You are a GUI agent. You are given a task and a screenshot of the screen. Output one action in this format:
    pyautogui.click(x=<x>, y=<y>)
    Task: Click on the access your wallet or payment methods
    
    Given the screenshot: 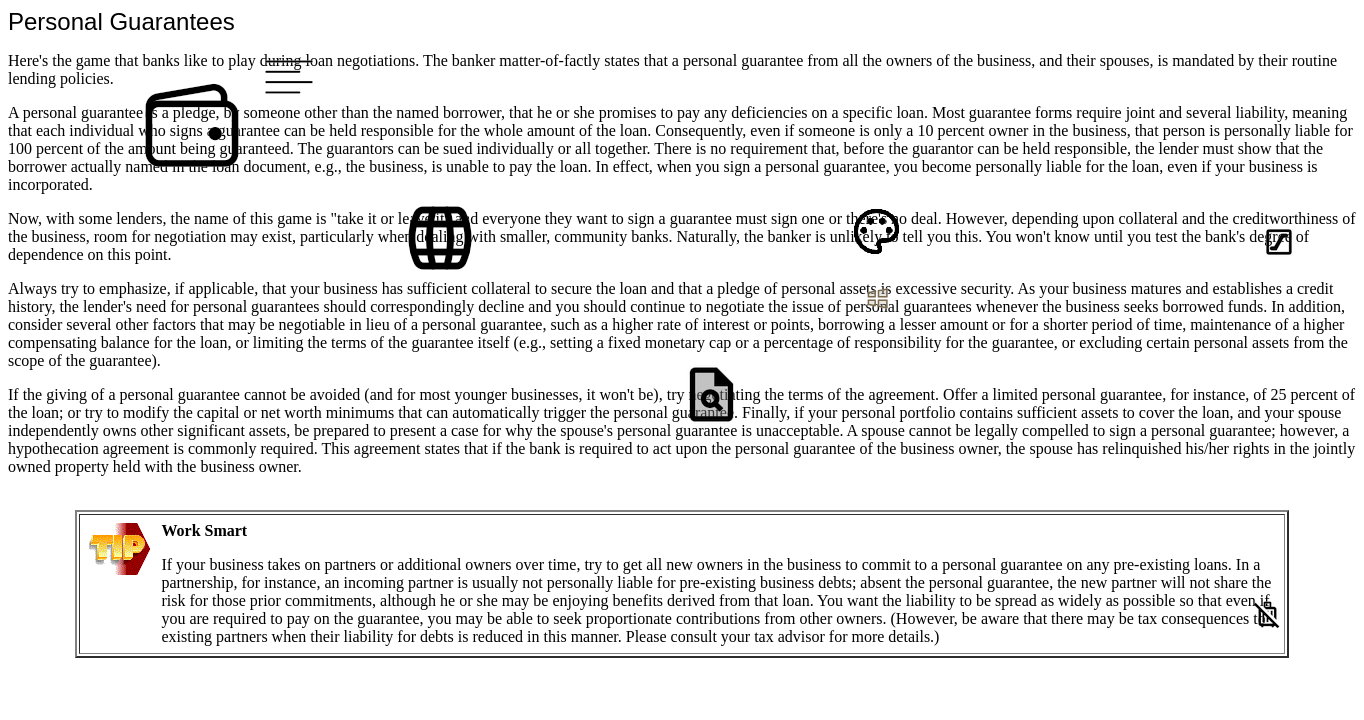 What is the action you would take?
    pyautogui.click(x=192, y=127)
    